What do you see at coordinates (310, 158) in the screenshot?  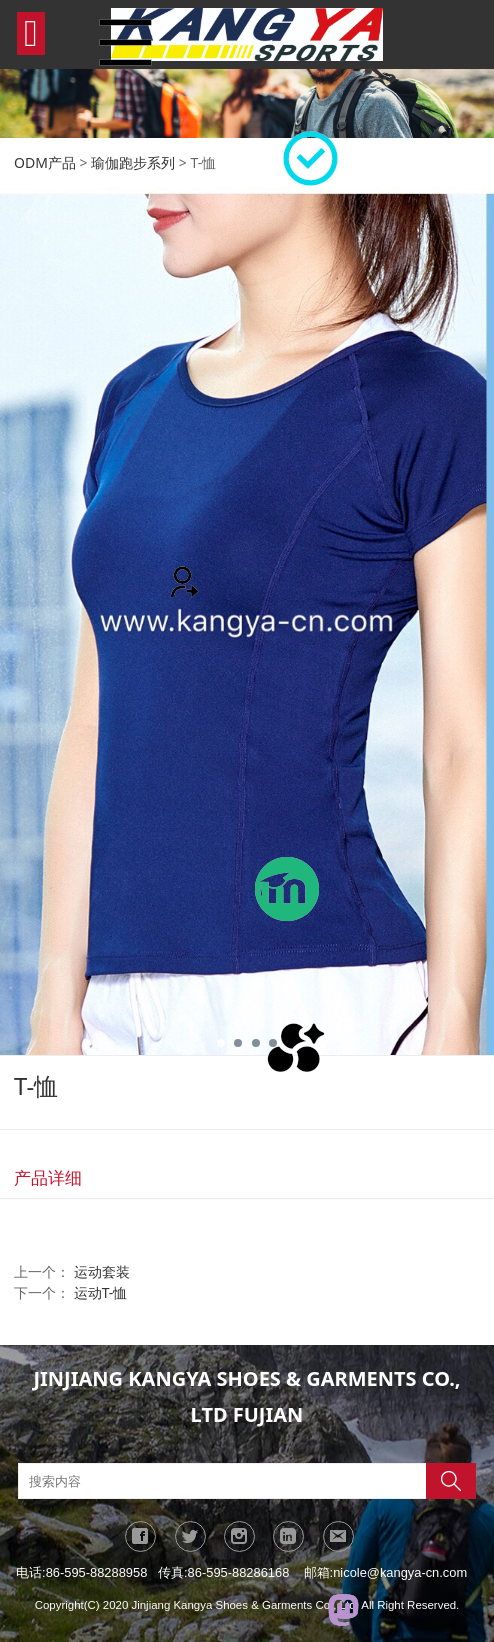 I see `indicates a completed or successful action` at bounding box center [310, 158].